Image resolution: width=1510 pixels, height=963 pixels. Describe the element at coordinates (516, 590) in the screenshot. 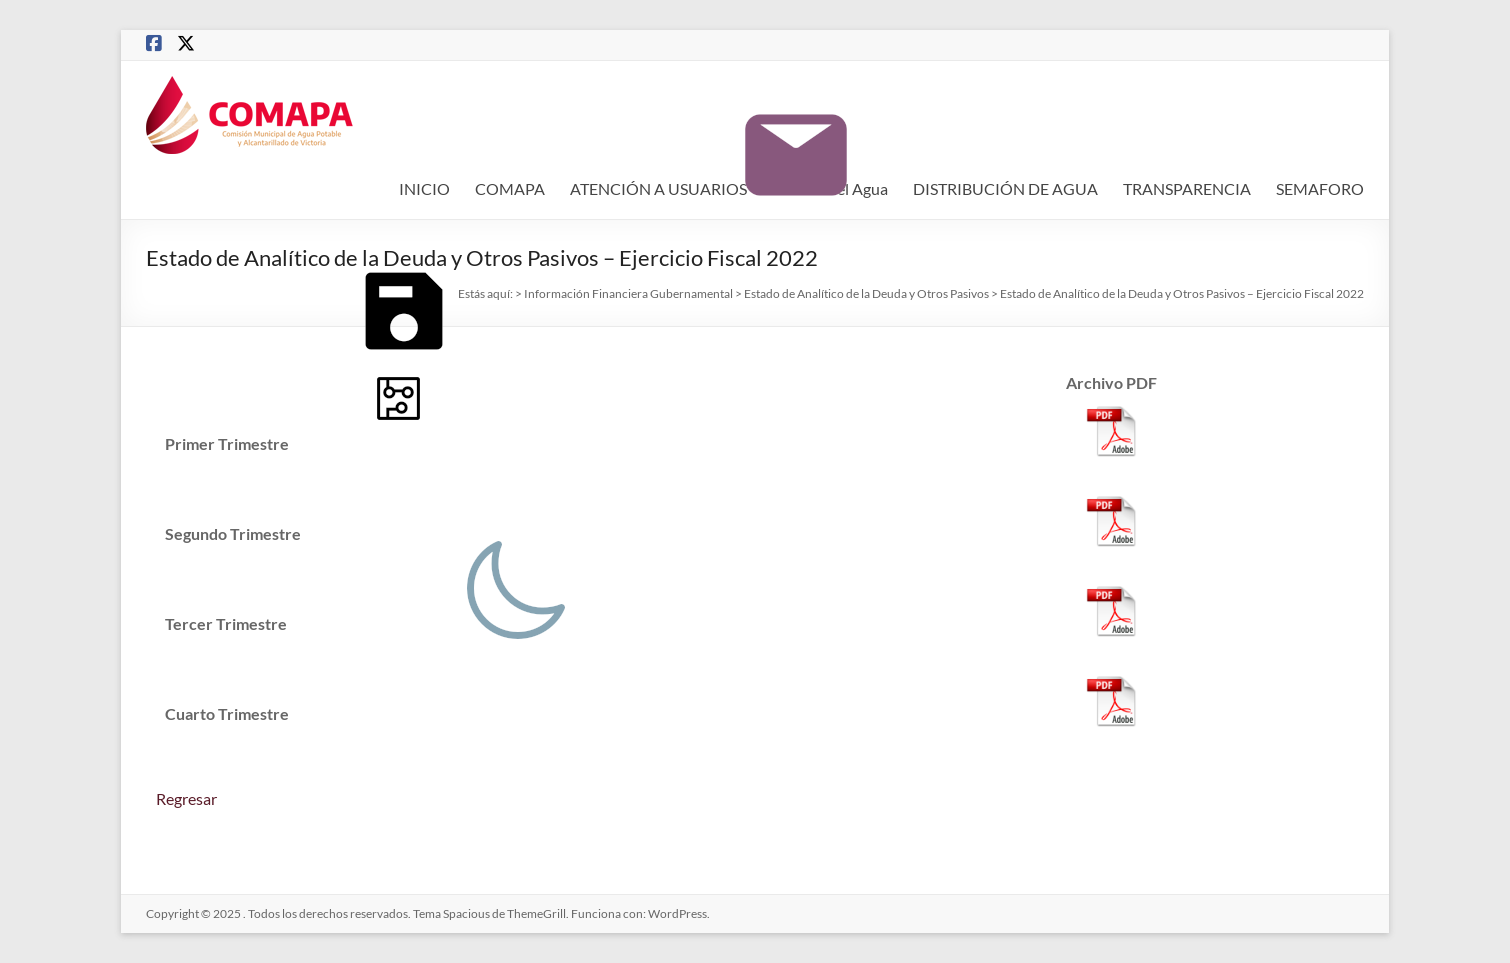

I see `enable dark mode` at that location.